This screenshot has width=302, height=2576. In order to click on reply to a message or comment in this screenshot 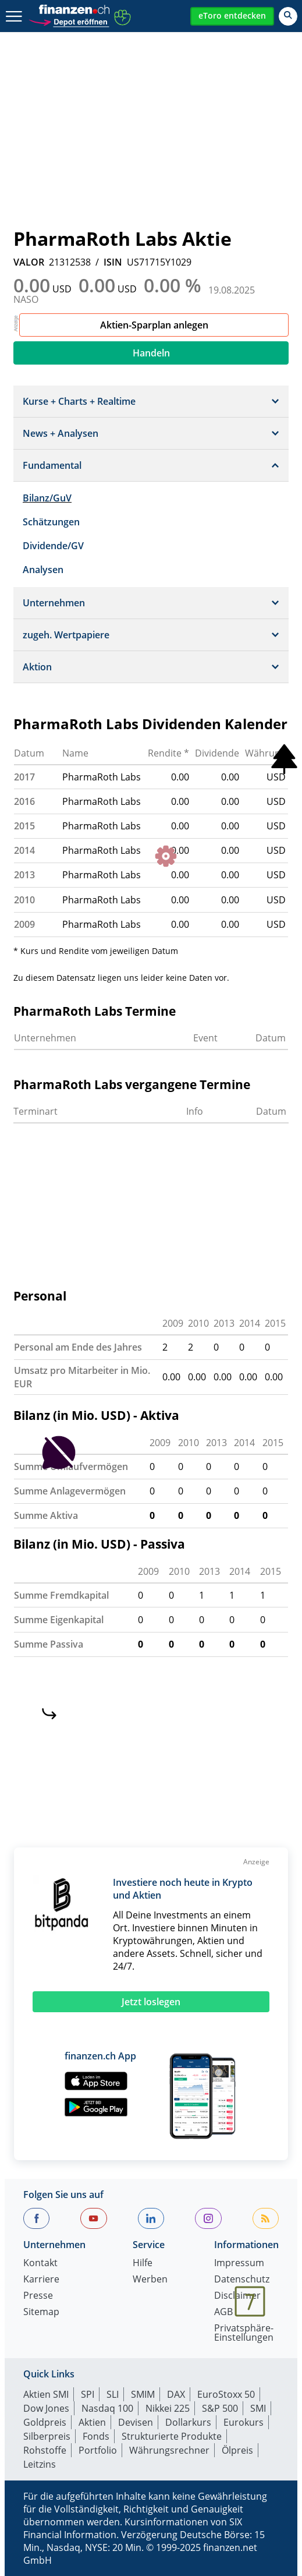, I will do `click(49, 1713)`.